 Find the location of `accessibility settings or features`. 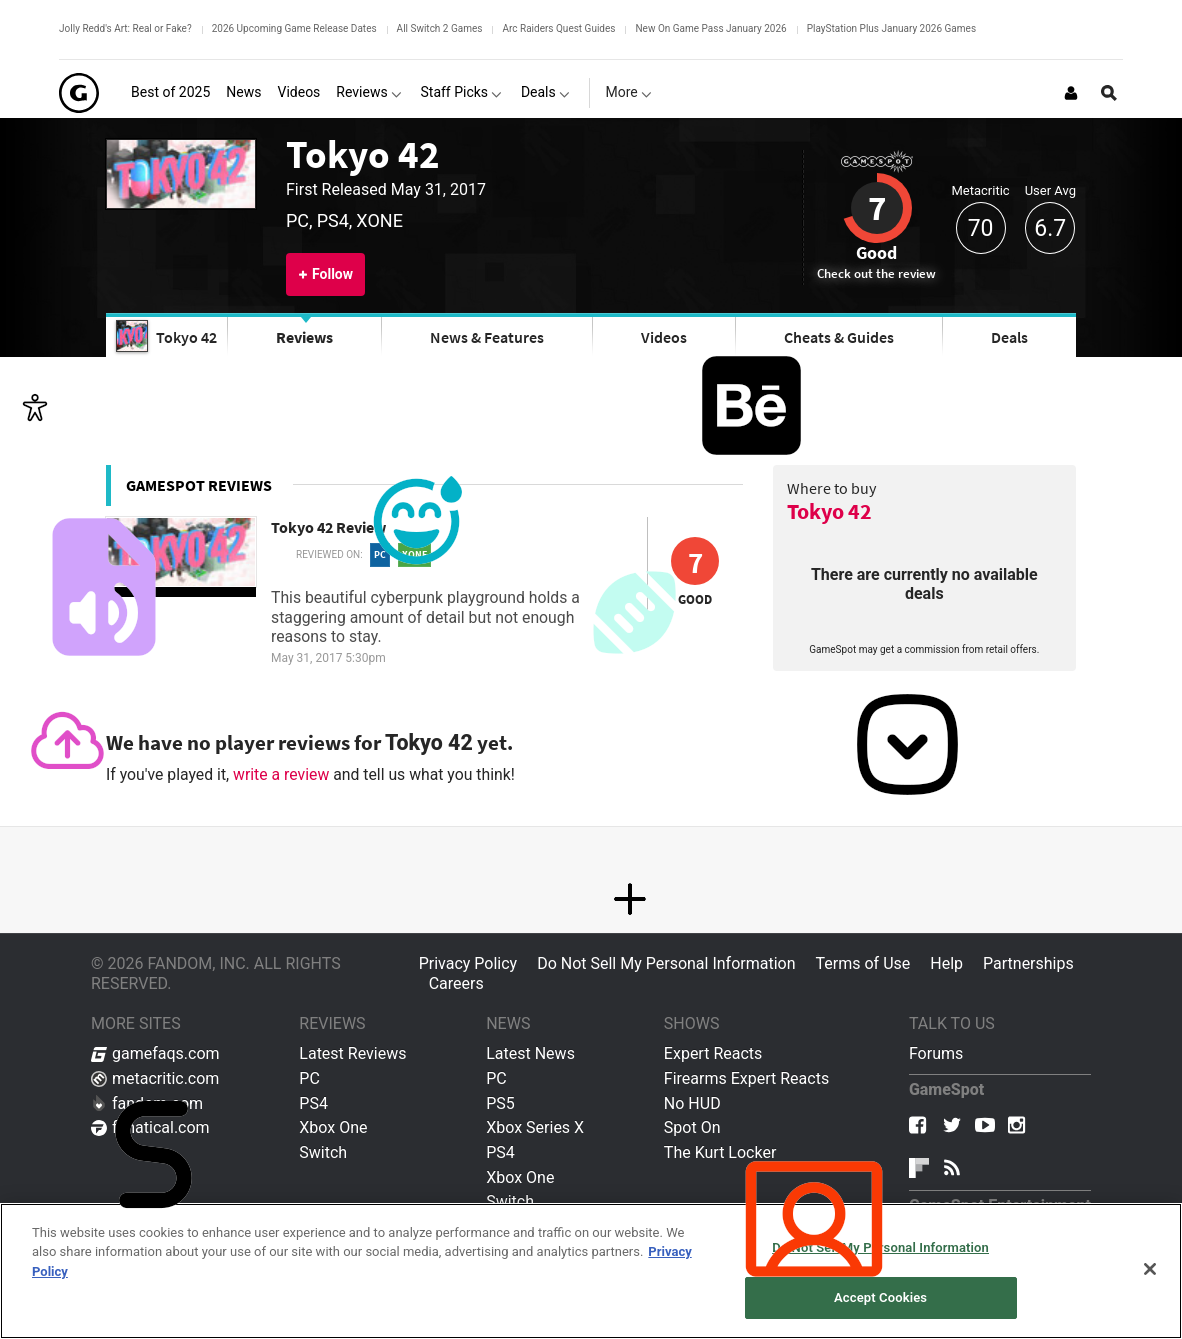

accessibility settings or features is located at coordinates (35, 408).